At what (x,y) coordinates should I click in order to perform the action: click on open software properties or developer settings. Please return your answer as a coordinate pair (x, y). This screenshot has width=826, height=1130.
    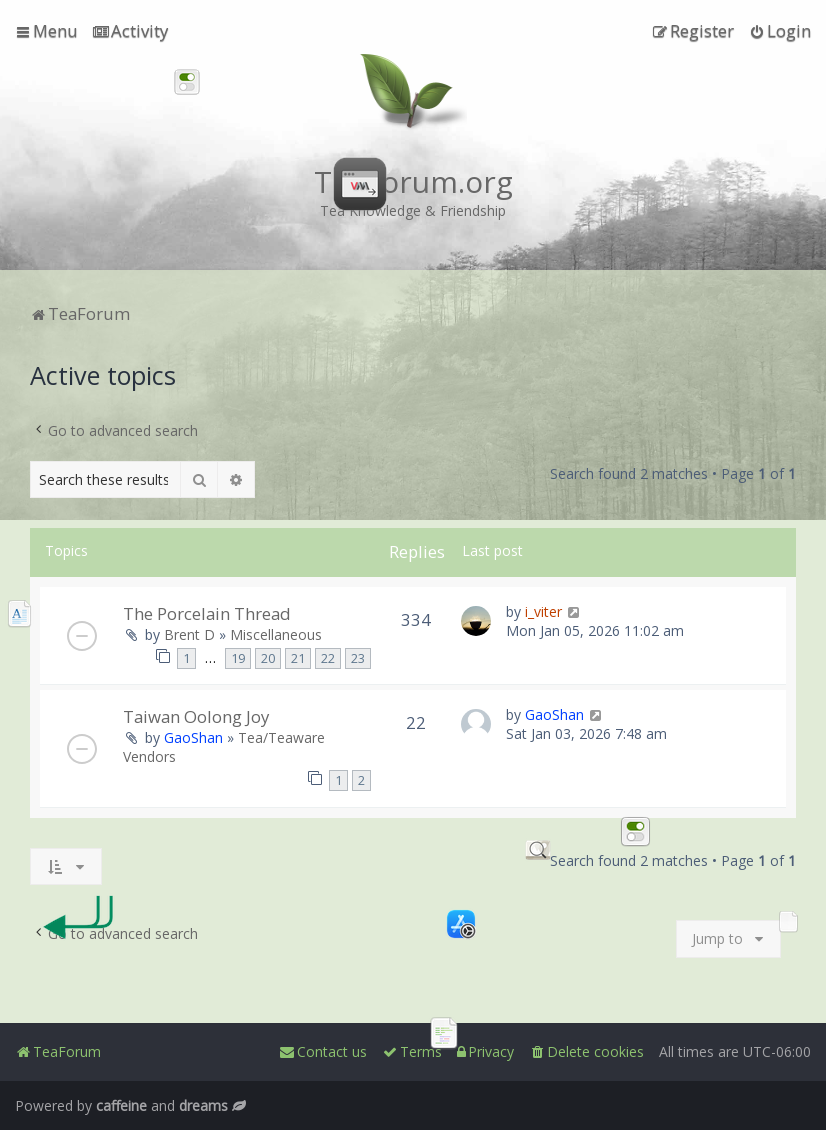
    Looking at the image, I should click on (461, 924).